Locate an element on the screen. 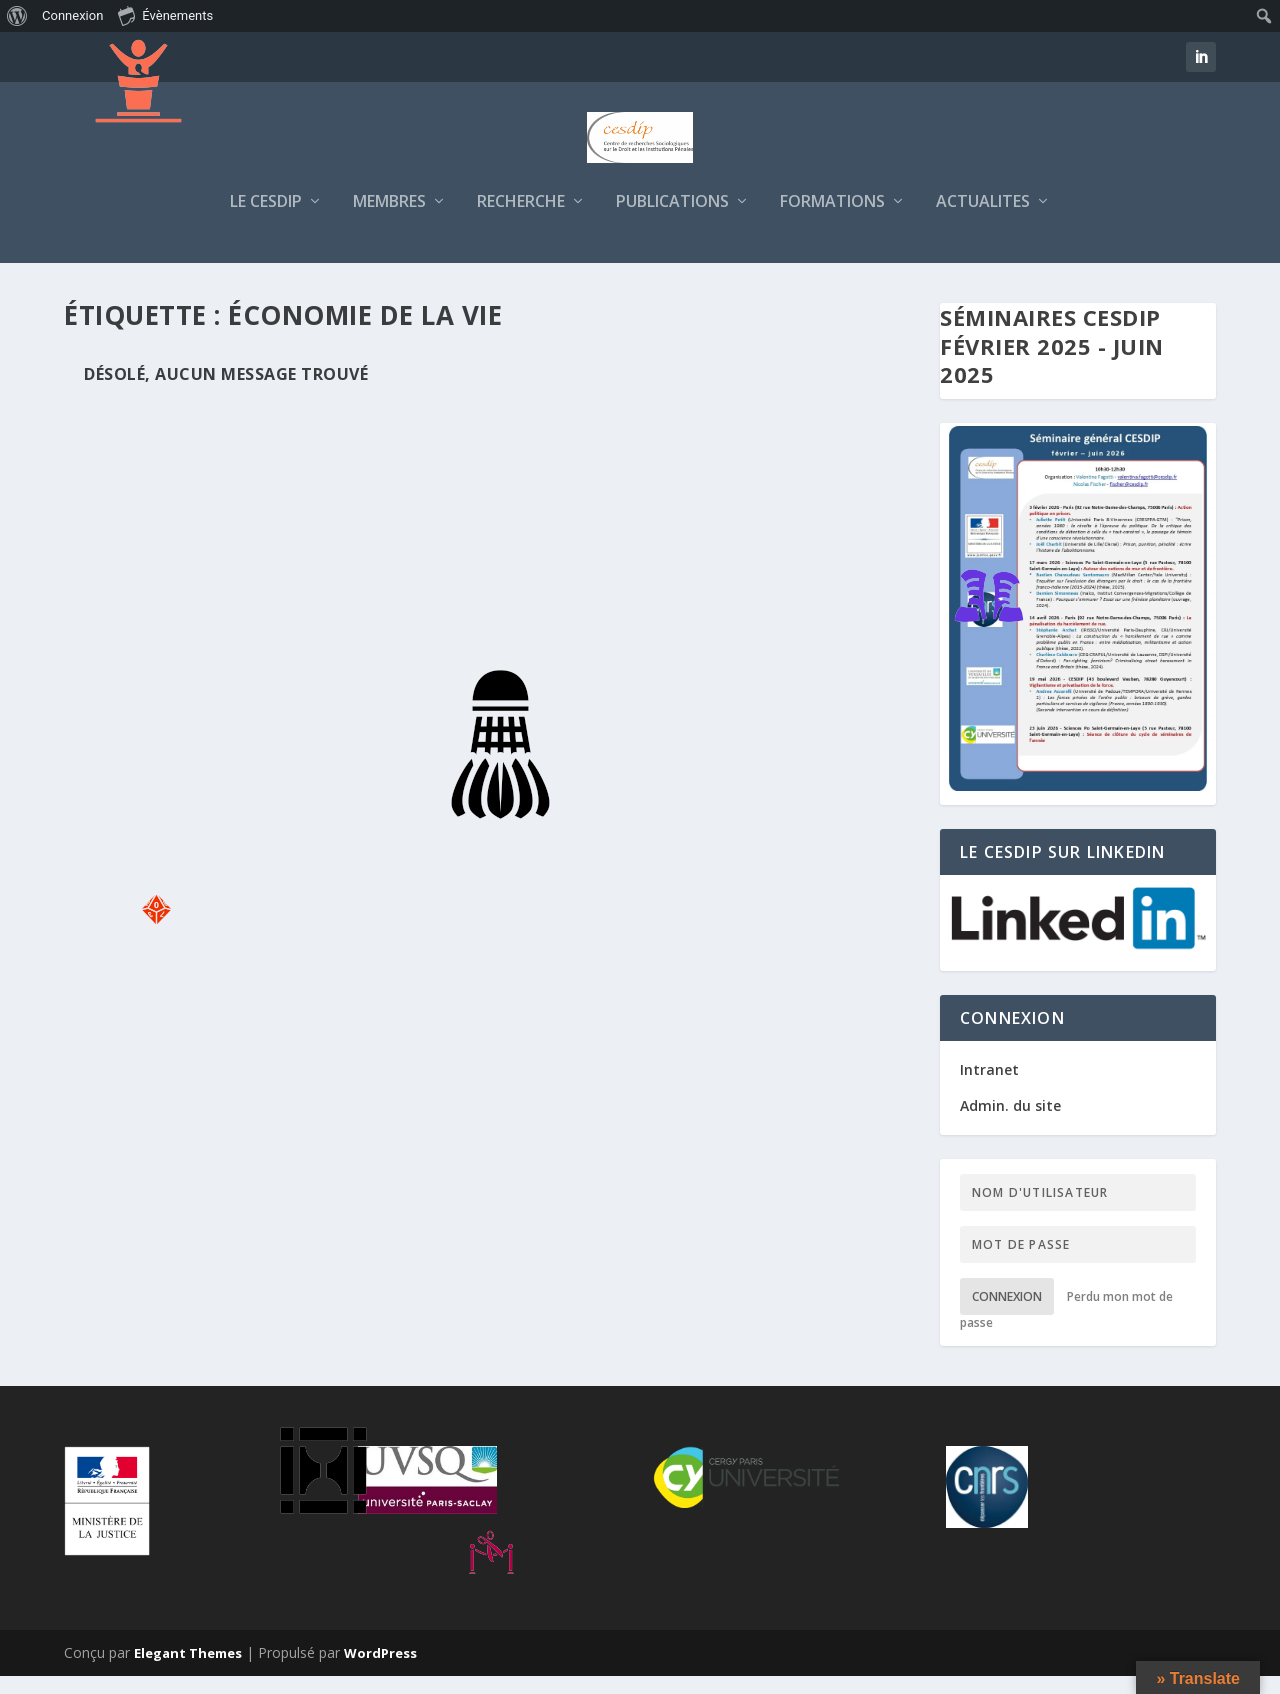 This screenshot has height=1694, width=1280. select a 10-sided die for rolling is located at coordinates (156, 909).